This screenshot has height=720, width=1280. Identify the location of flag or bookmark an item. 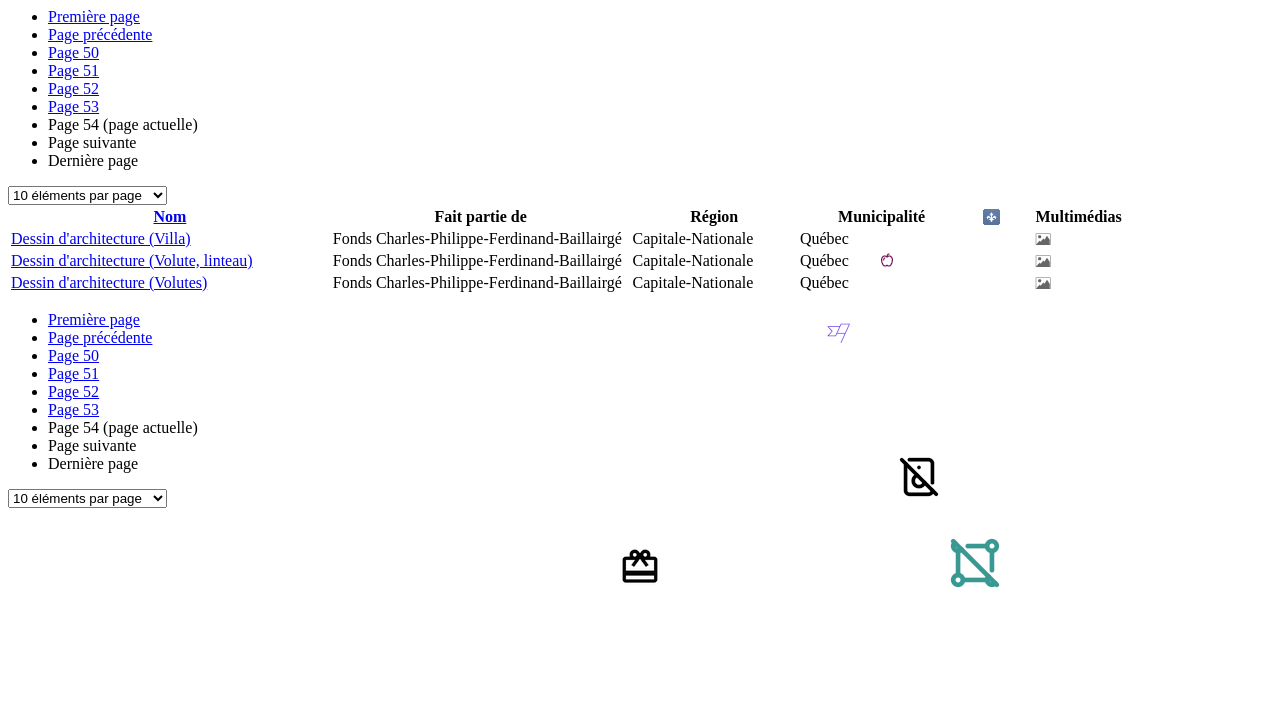
(838, 332).